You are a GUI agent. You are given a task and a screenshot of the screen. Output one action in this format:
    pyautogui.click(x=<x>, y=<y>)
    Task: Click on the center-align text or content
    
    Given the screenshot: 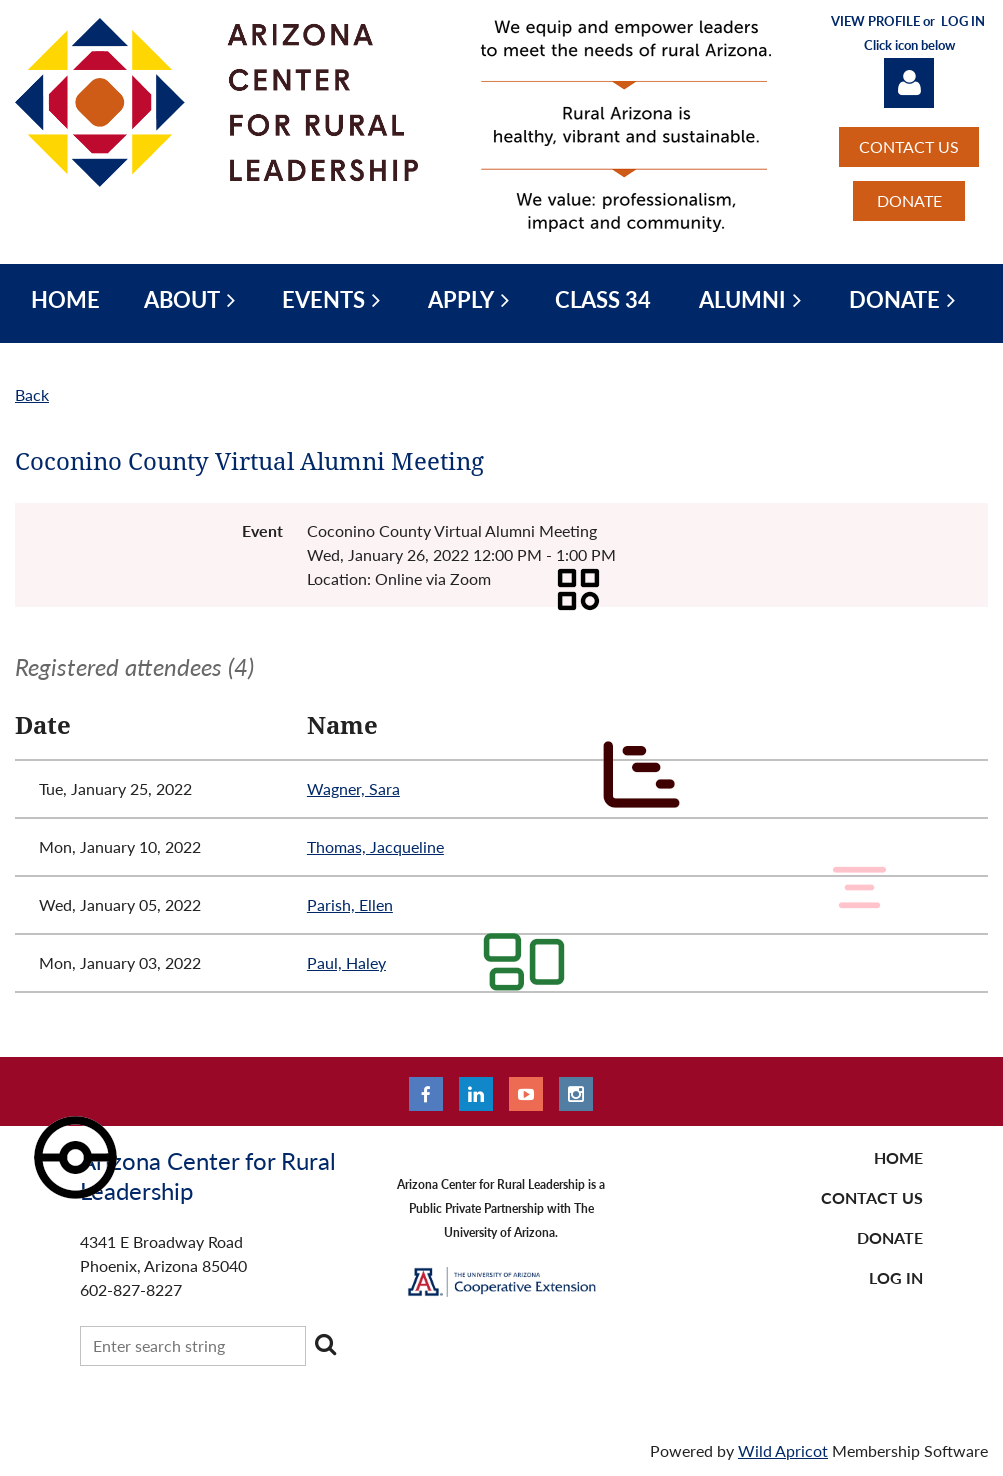 What is the action you would take?
    pyautogui.click(x=859, y=887)
    